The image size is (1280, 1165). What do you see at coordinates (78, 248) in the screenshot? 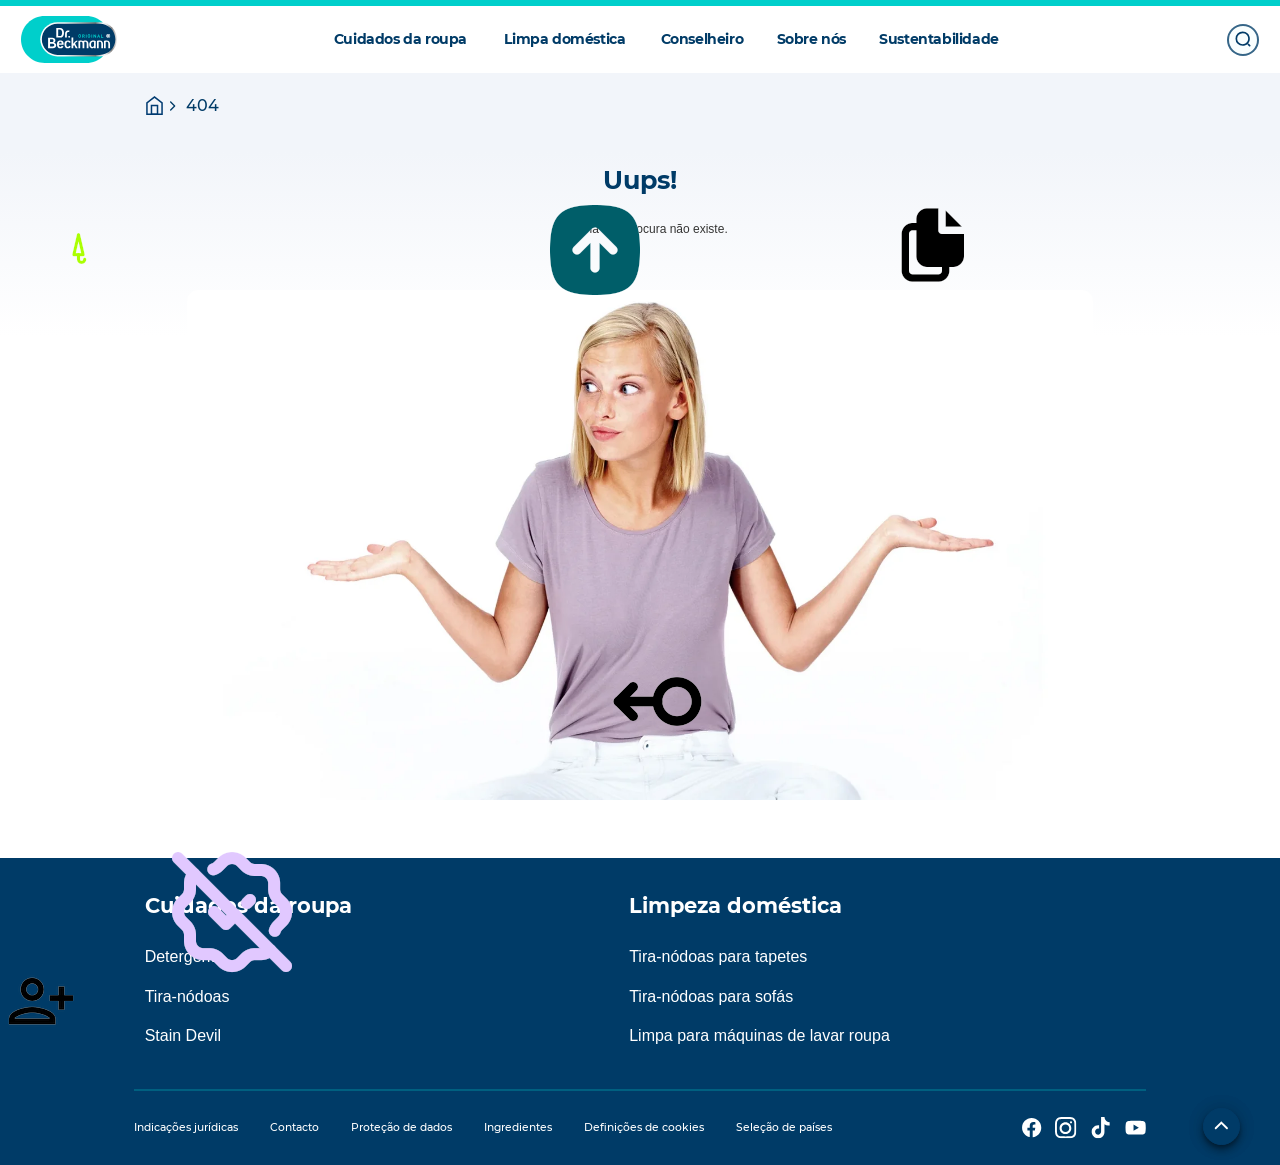
I see `indicates dry or clear weather conditions` at bounding box center [78, 248].